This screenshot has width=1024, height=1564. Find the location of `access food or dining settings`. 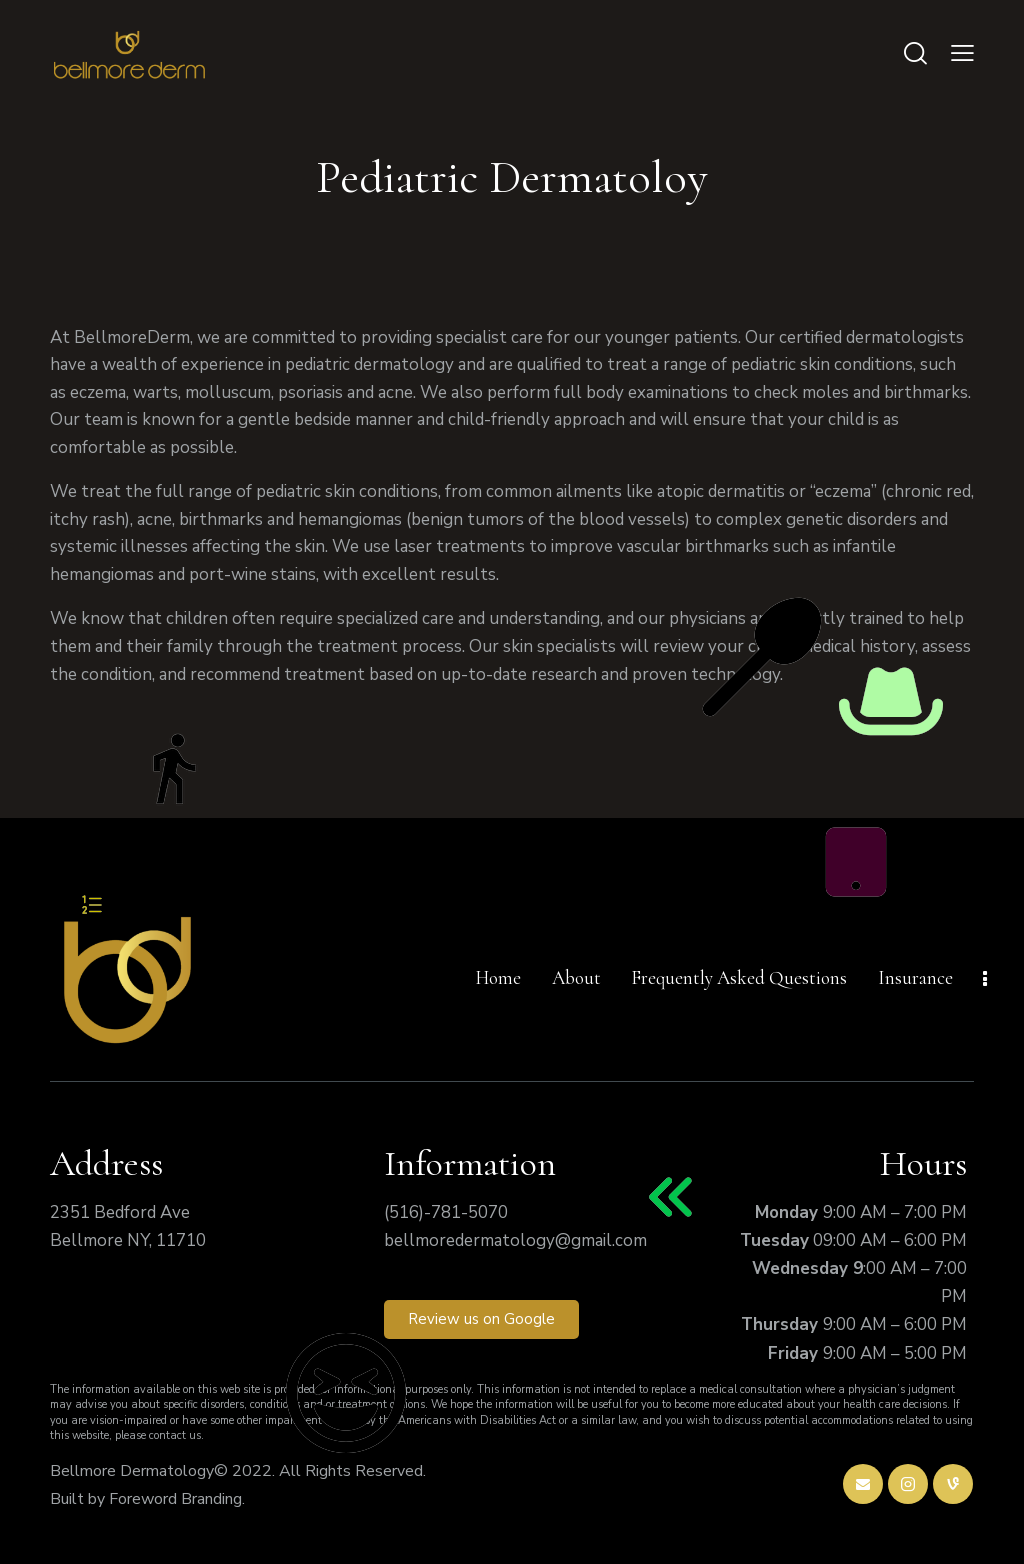

access food or dining settings is located at coordinates (762, 657).